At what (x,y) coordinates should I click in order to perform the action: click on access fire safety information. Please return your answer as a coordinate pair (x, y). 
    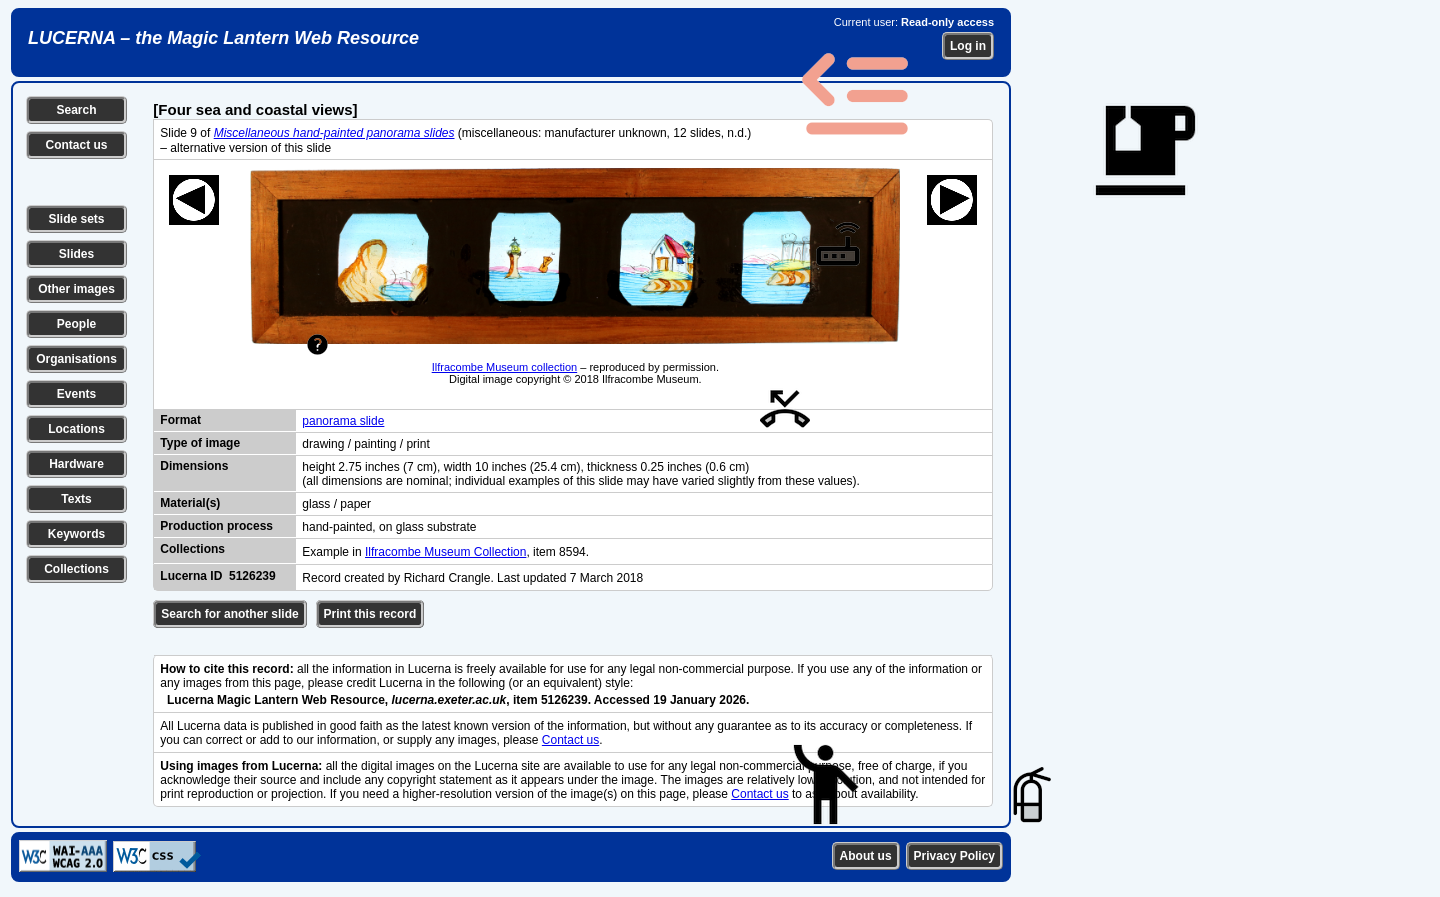
    Looking at the image, I should click on (1029, 795).